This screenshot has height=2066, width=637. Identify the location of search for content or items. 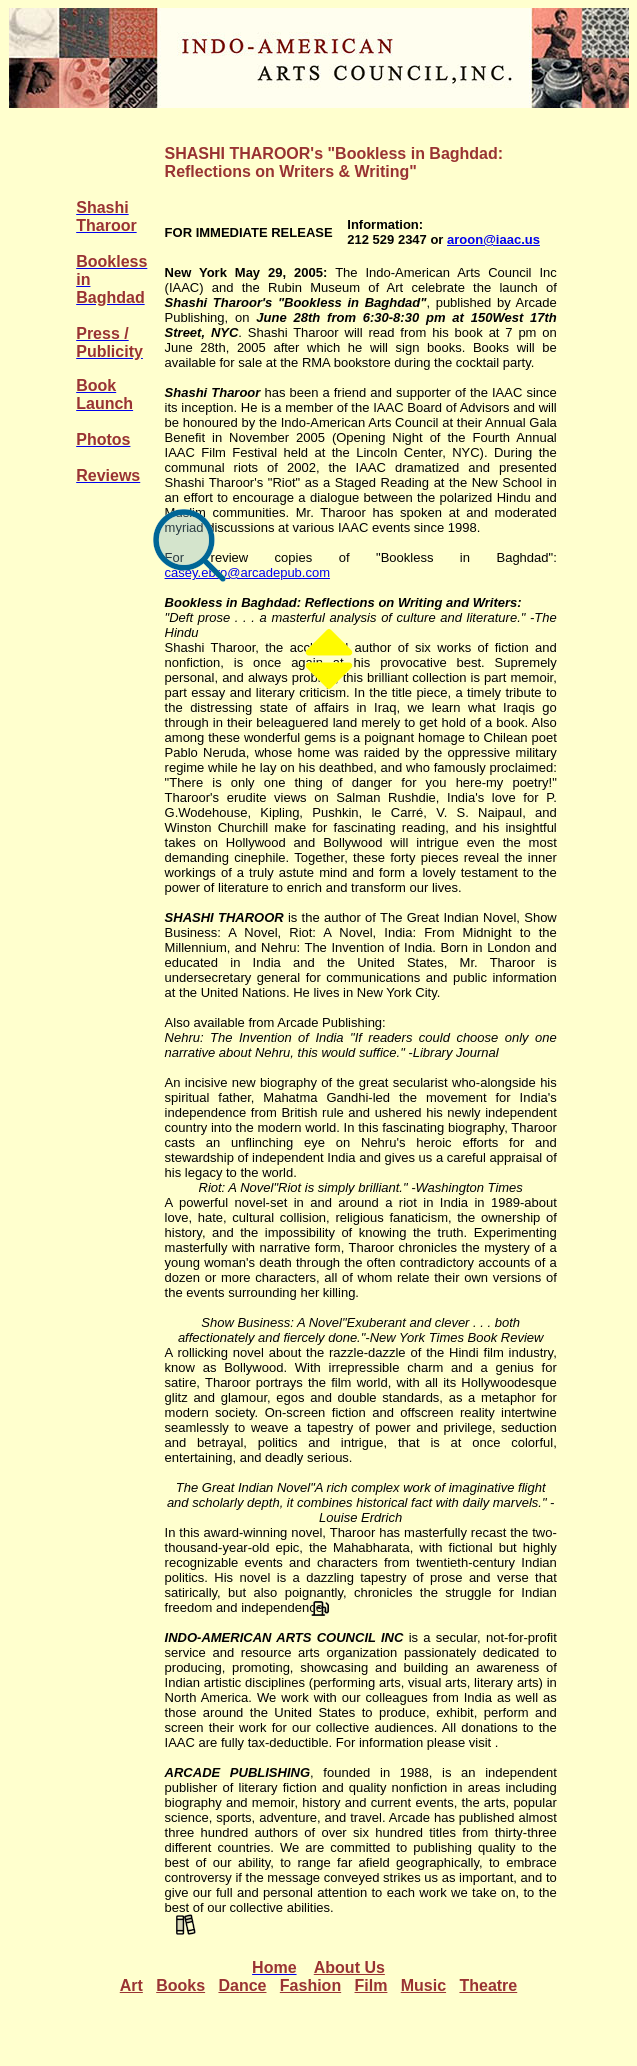
(189, 545).